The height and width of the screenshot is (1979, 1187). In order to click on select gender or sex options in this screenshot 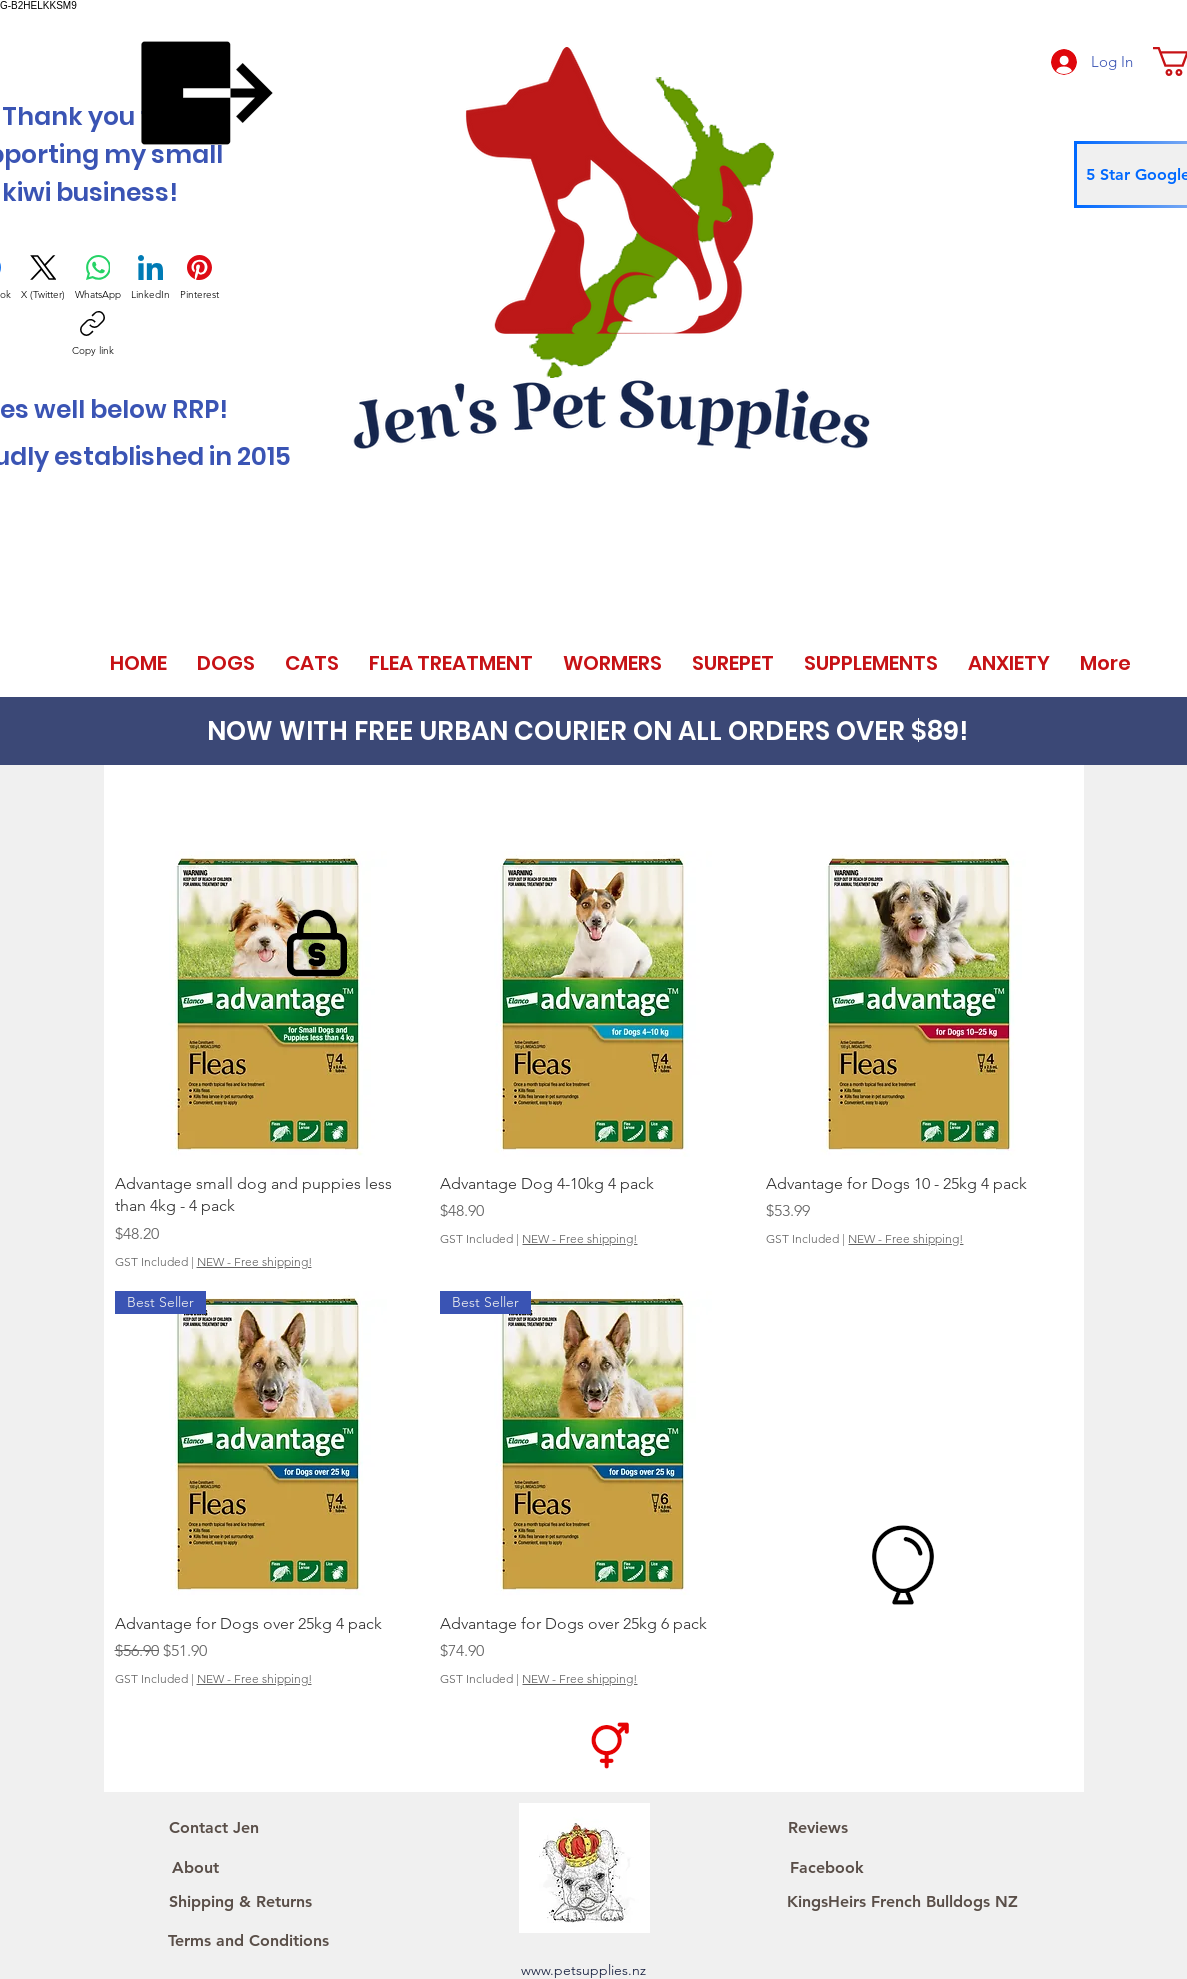, I will do `click(610, 1745)`.